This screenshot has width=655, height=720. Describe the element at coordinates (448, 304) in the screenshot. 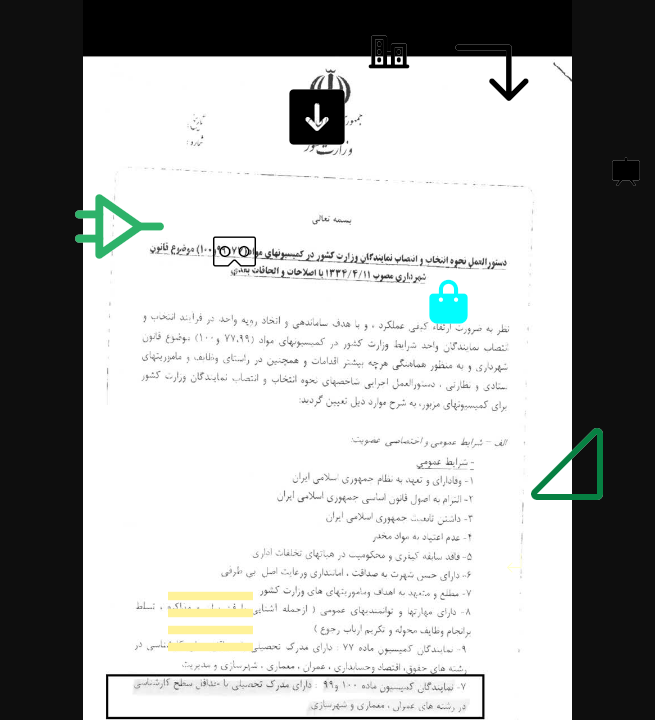

I see `view your shopping bag` at that location.